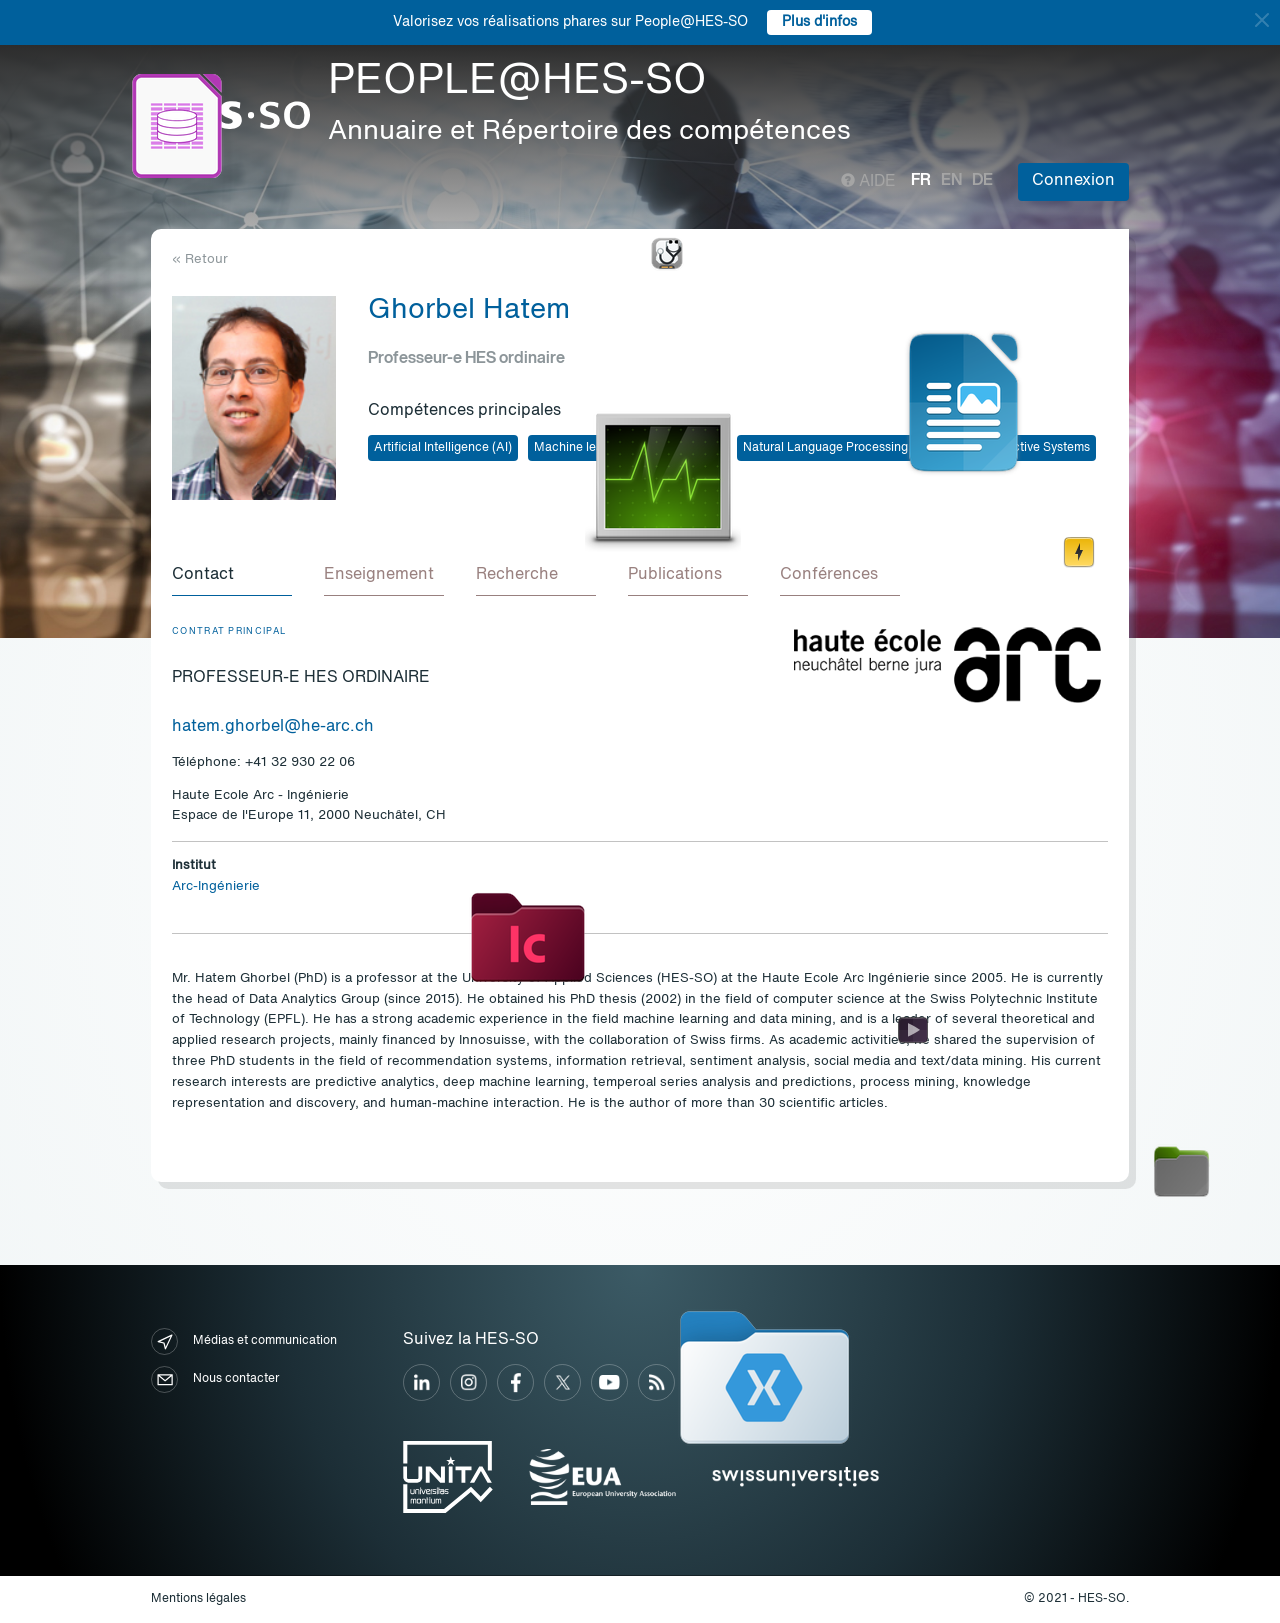 The height and width of the screenshot is (1623, 1280). What do you see at coordinates (963, 402) in the screenshot?
I see `open libreoffice writer application` at bounding box center [963, 402].